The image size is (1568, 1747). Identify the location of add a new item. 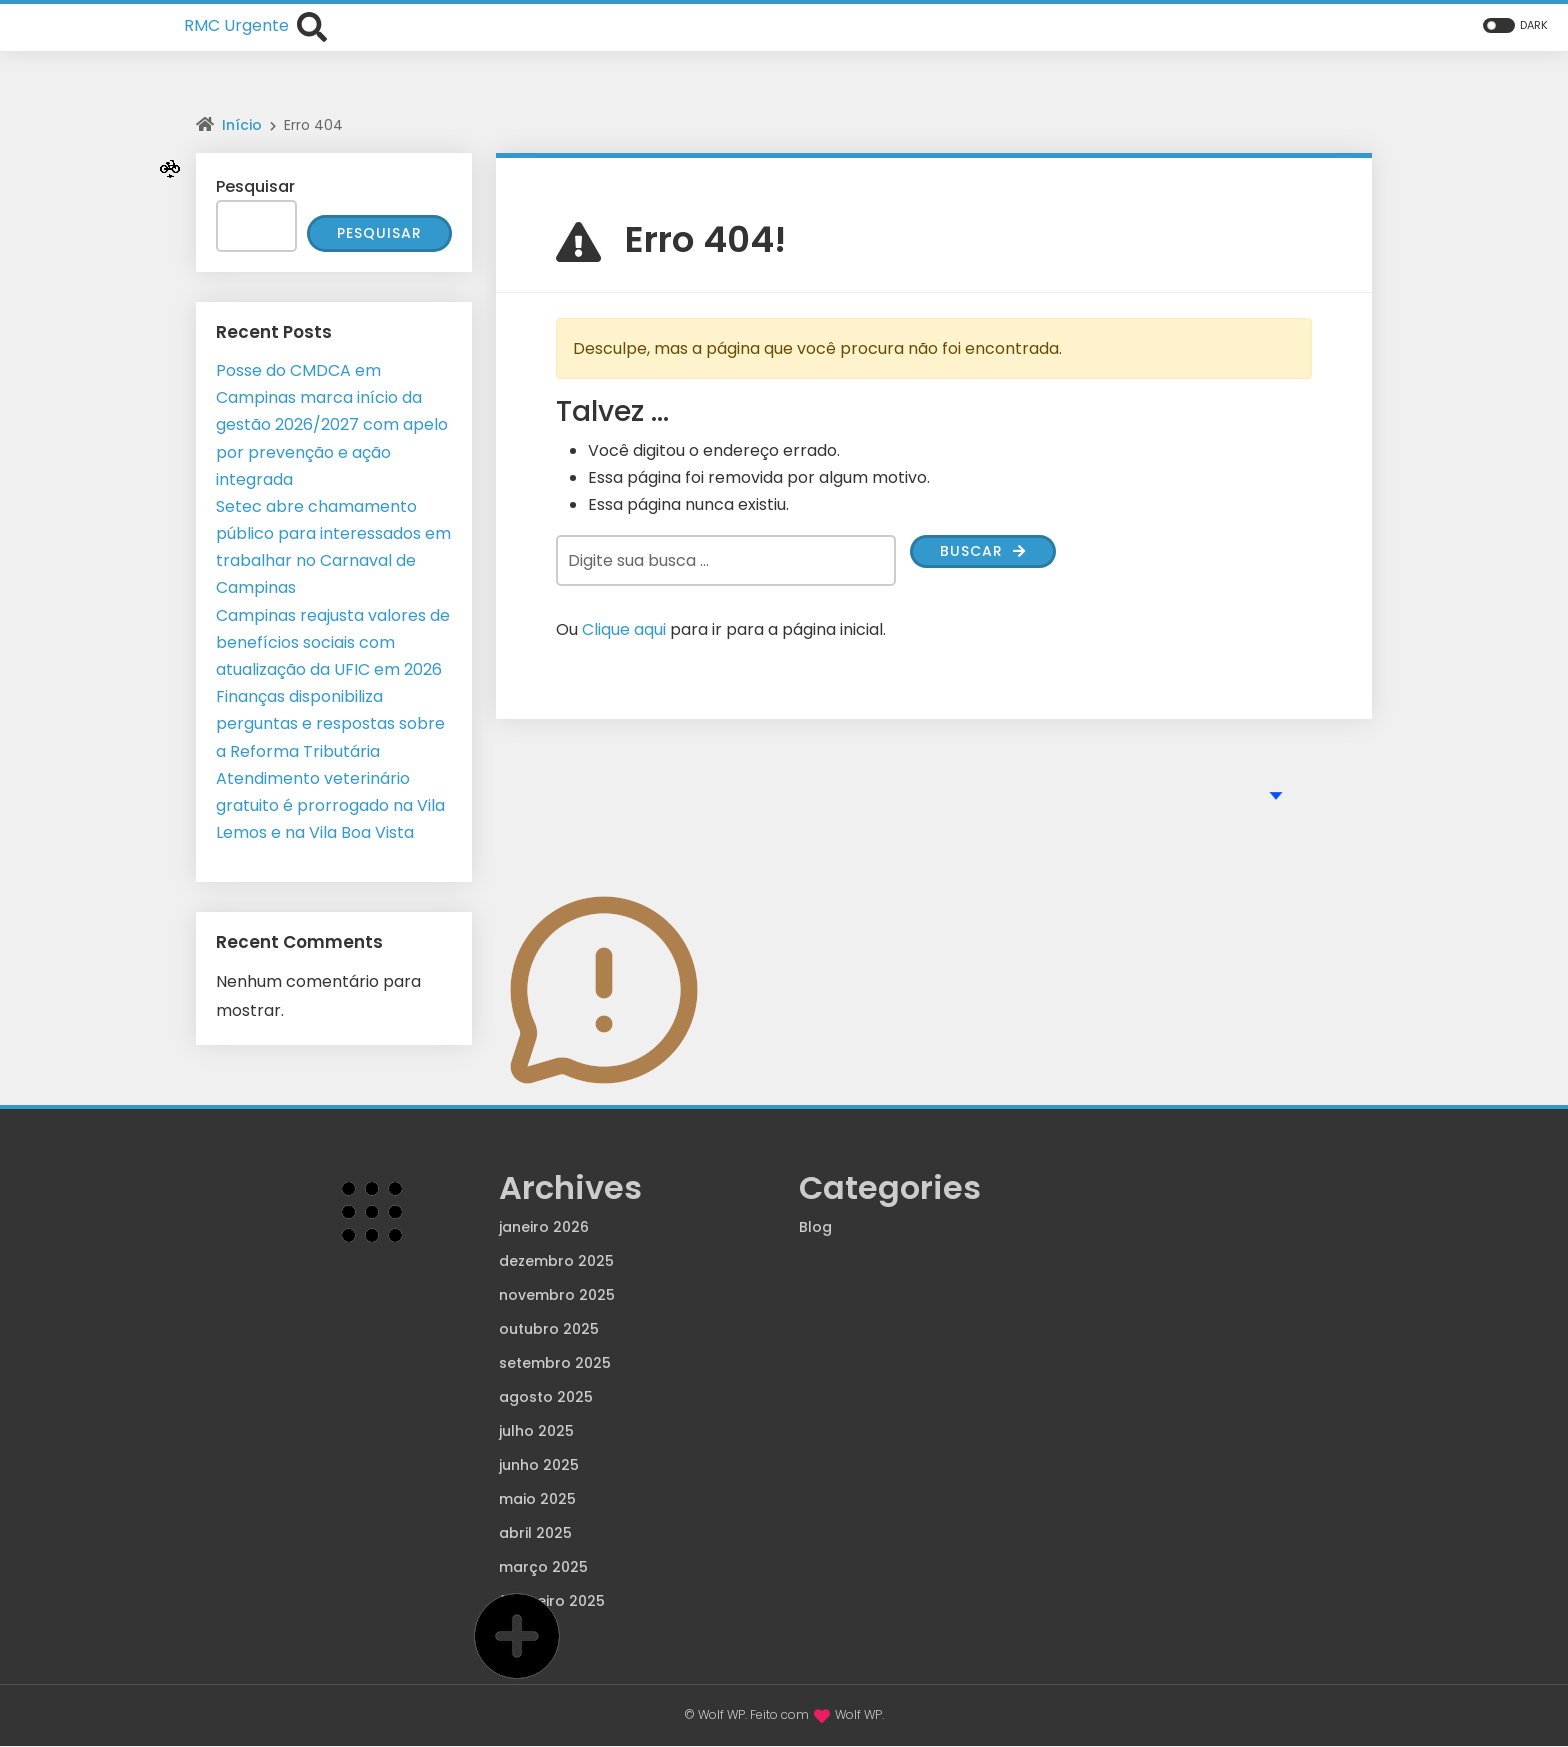
(517, 1636).